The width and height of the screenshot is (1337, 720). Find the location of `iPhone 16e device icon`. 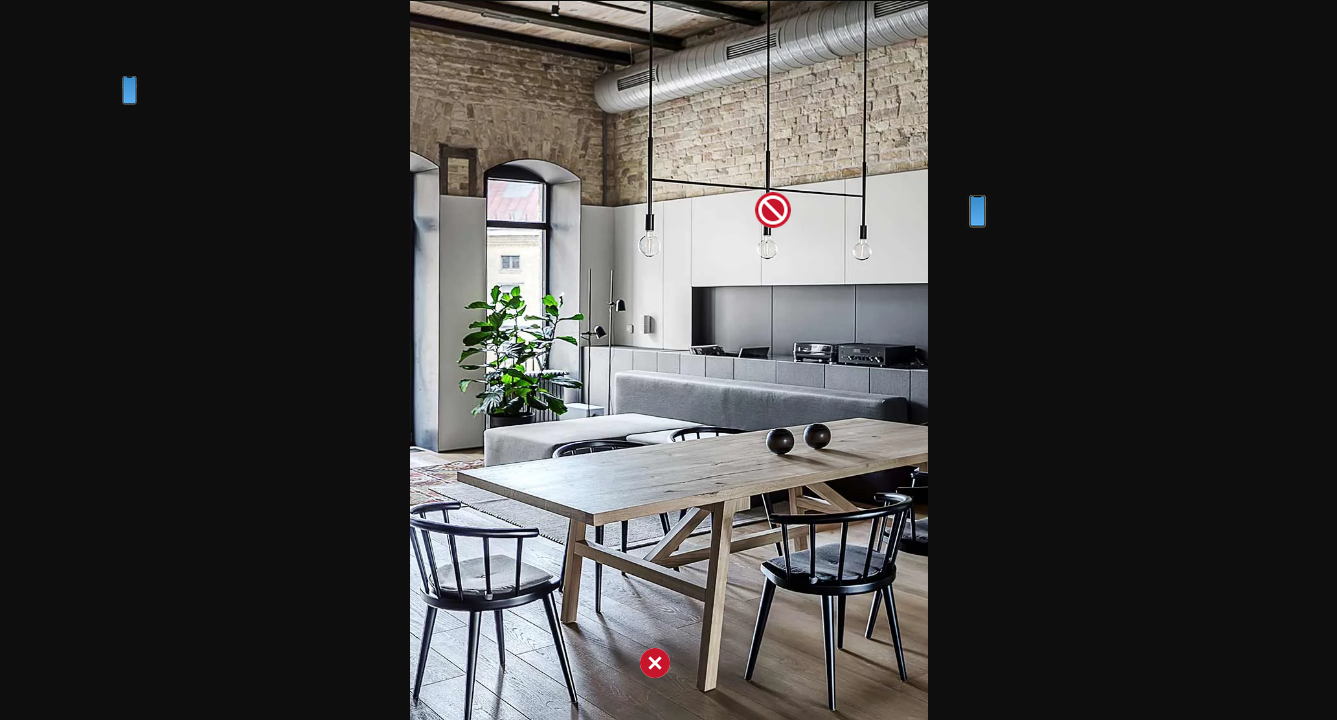

iPhone 16e device icon is located at coordinates (129, 90).